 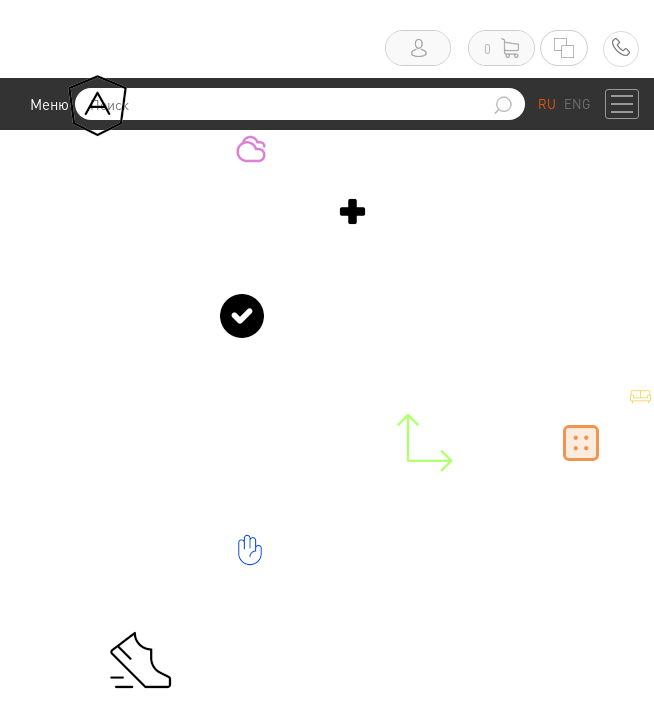 I want to click on represents a dice roll result of four, so click(x=581, y=443).